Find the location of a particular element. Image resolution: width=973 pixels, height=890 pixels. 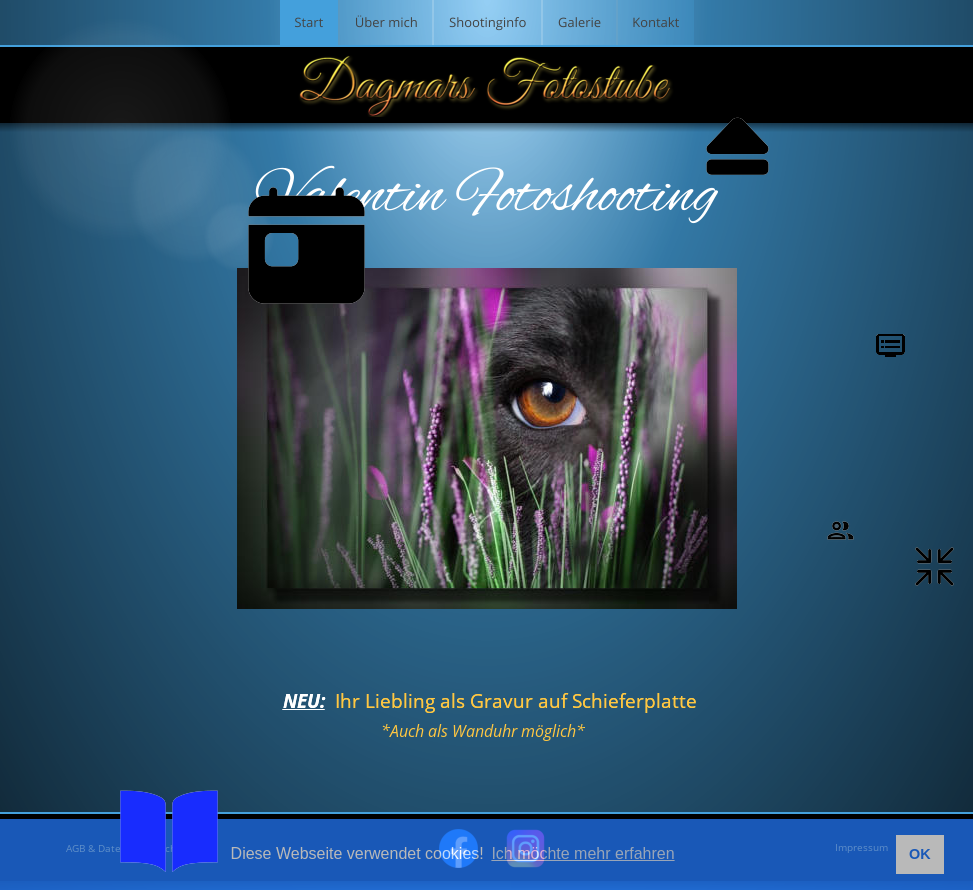

view contacts or people list is located at coordinates (840, 530).